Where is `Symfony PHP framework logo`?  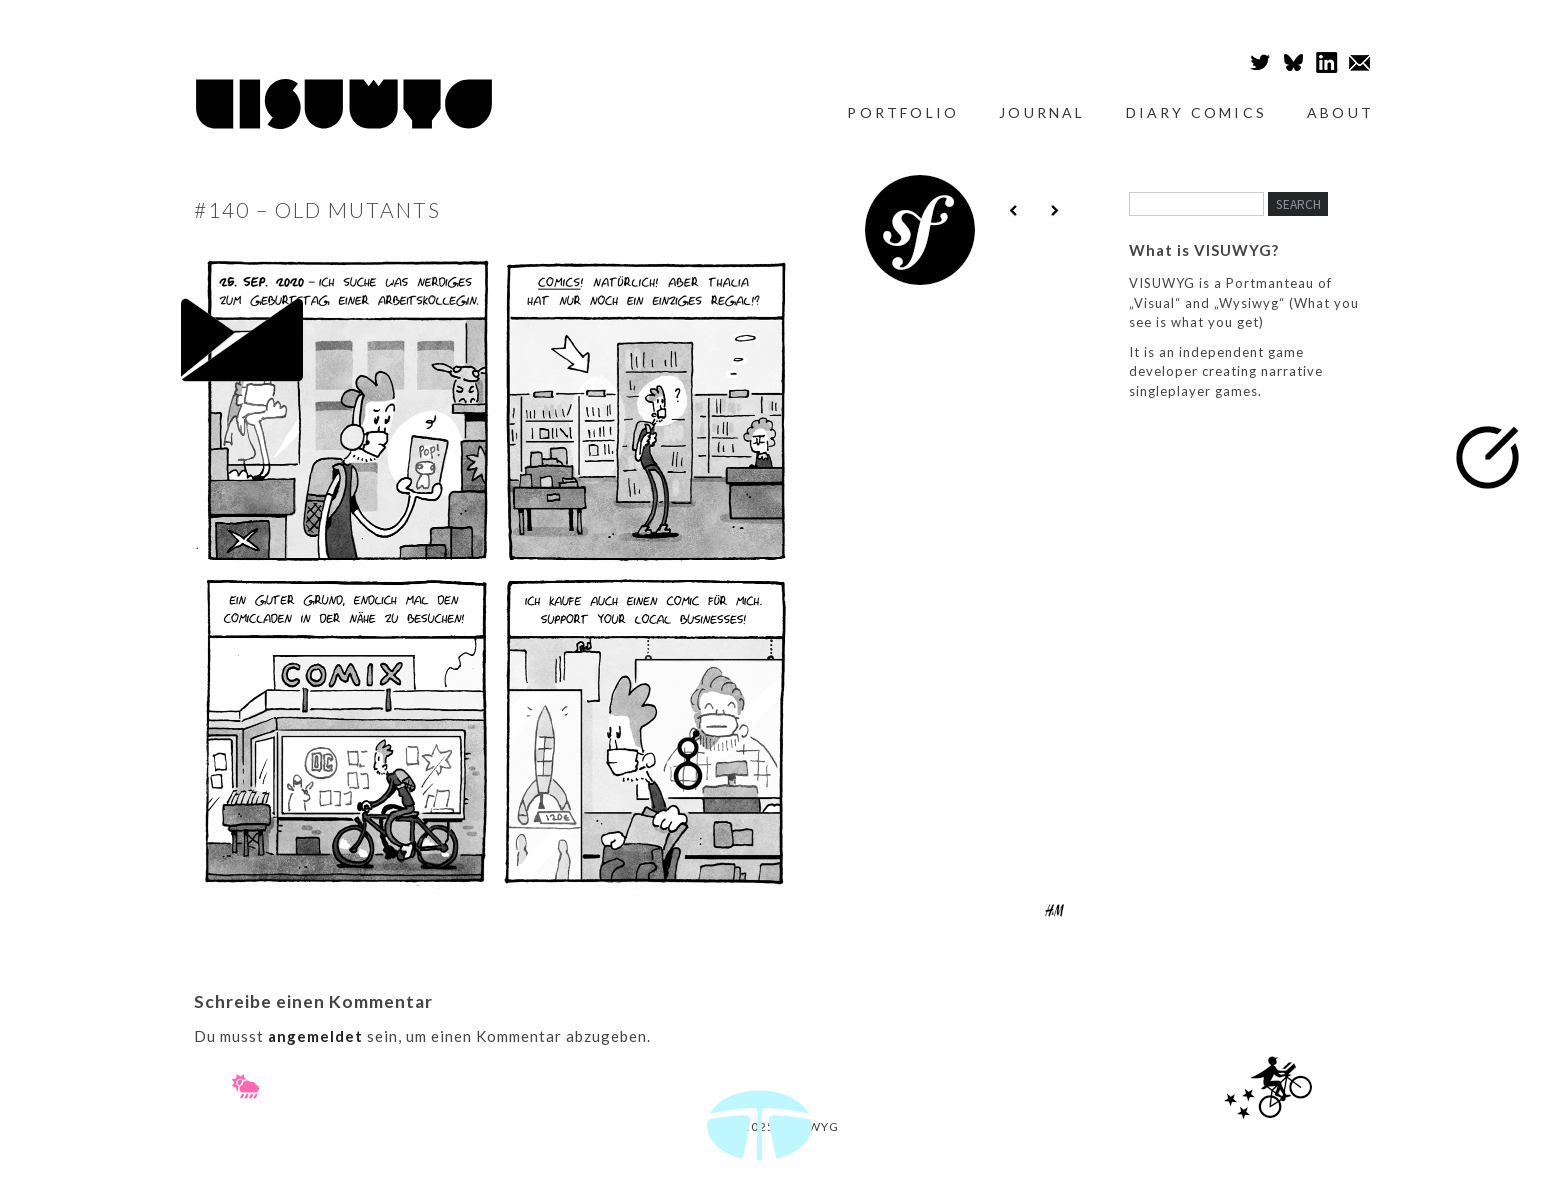
Symfony PHP framework logo is located at coordinates (920, 230).